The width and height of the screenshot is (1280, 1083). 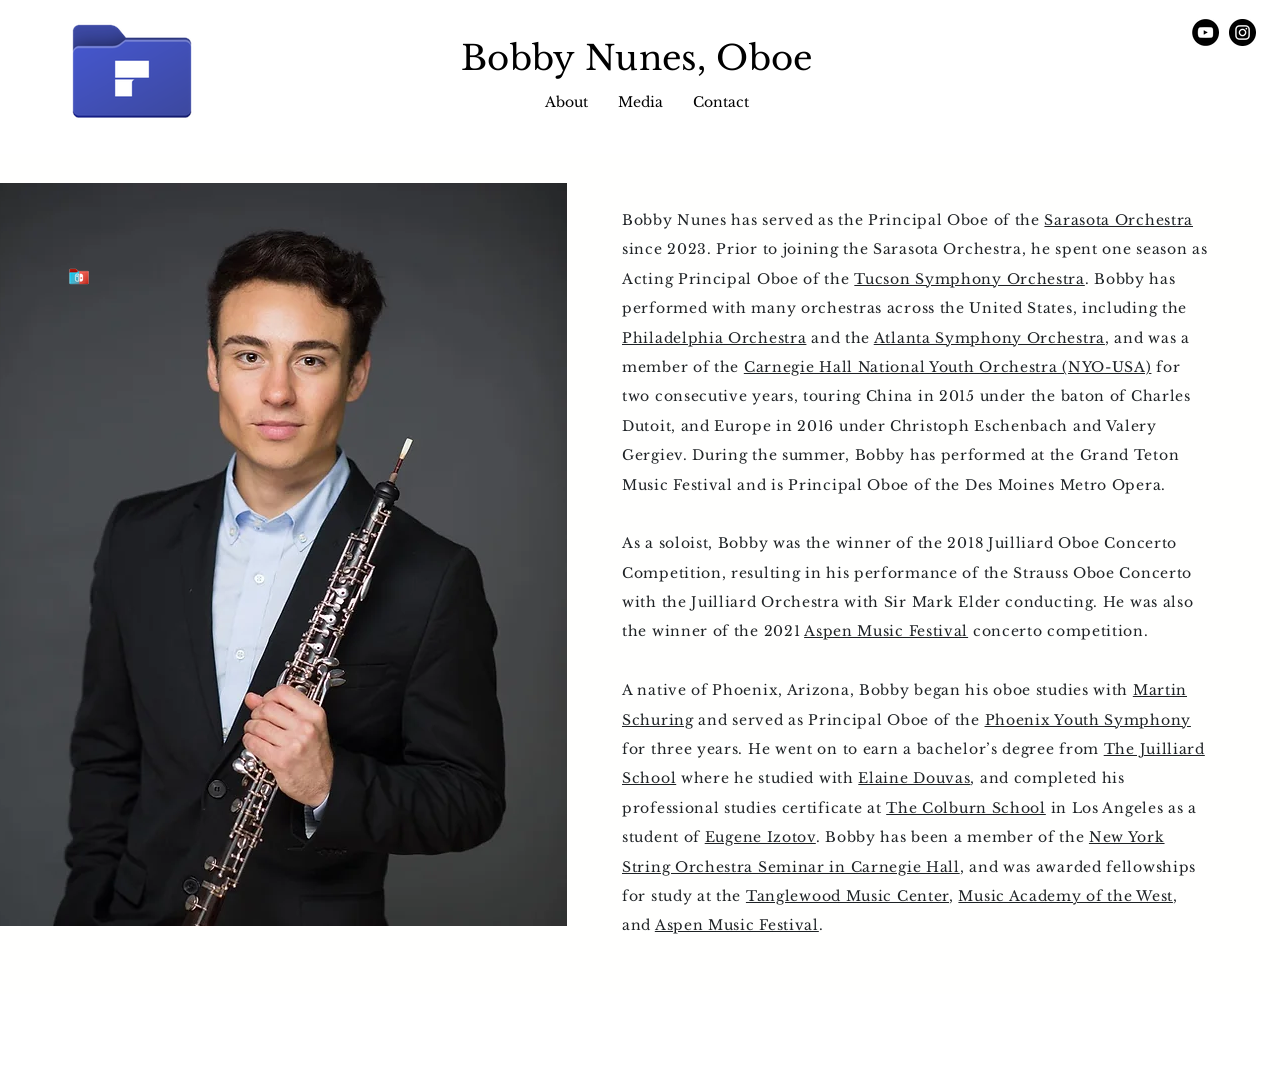 I want to click on open wondershare pdfelement documents folder, so click(x=131, y=74).